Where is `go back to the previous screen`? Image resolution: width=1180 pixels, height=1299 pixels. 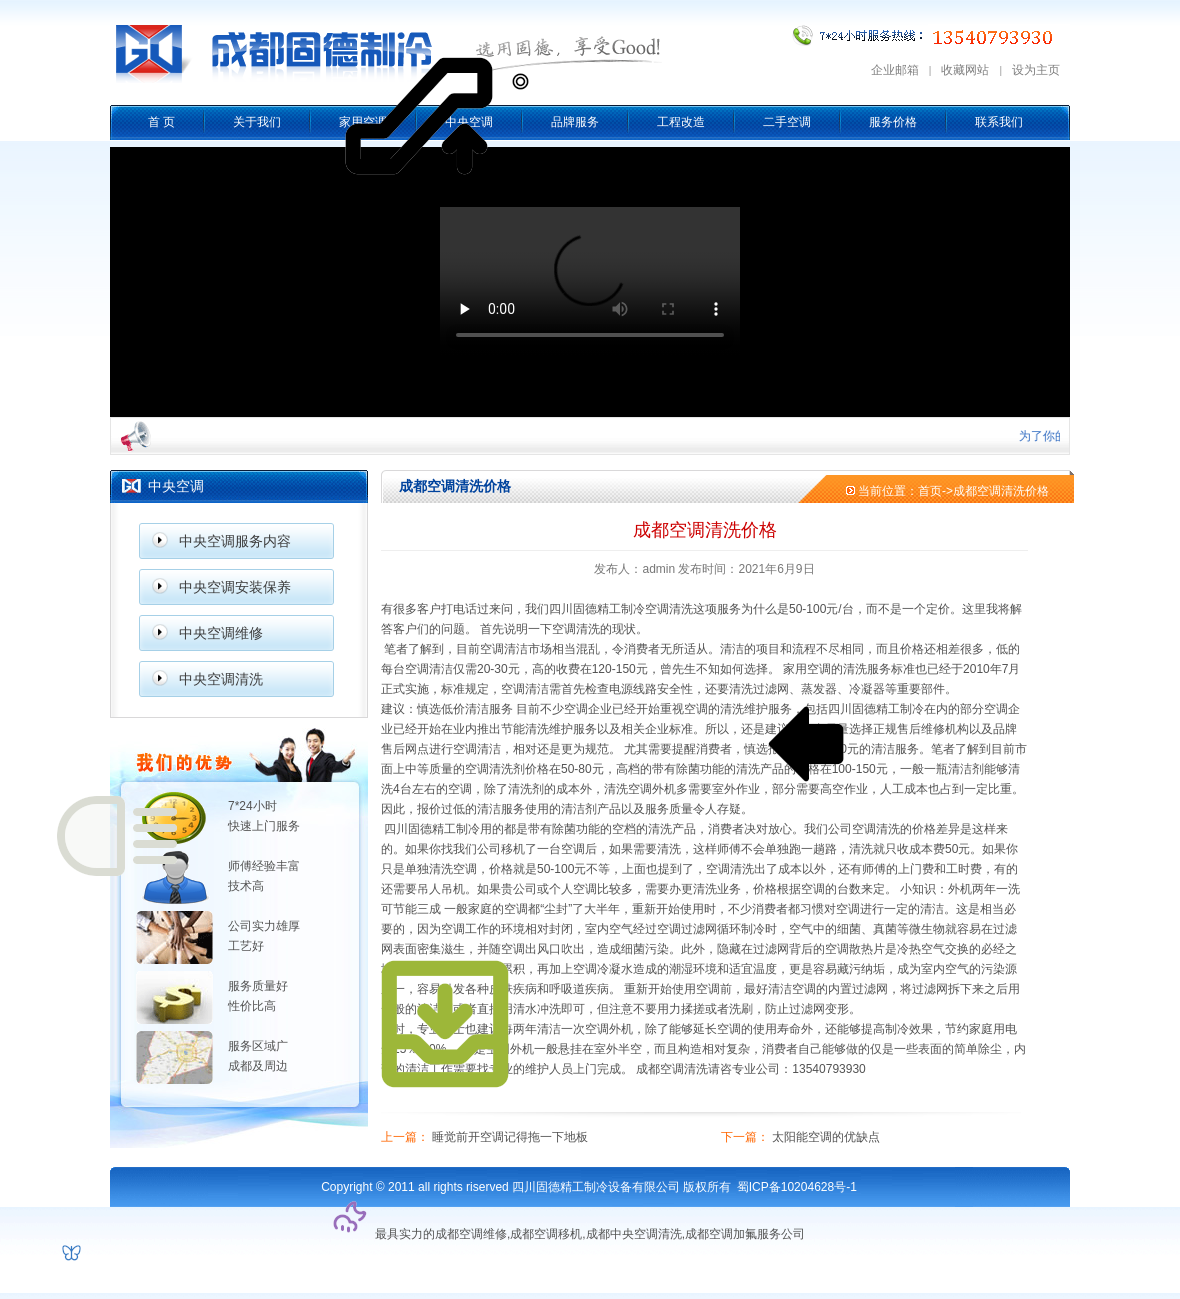
go back to the previous screen is located at coordinates (809, 744).